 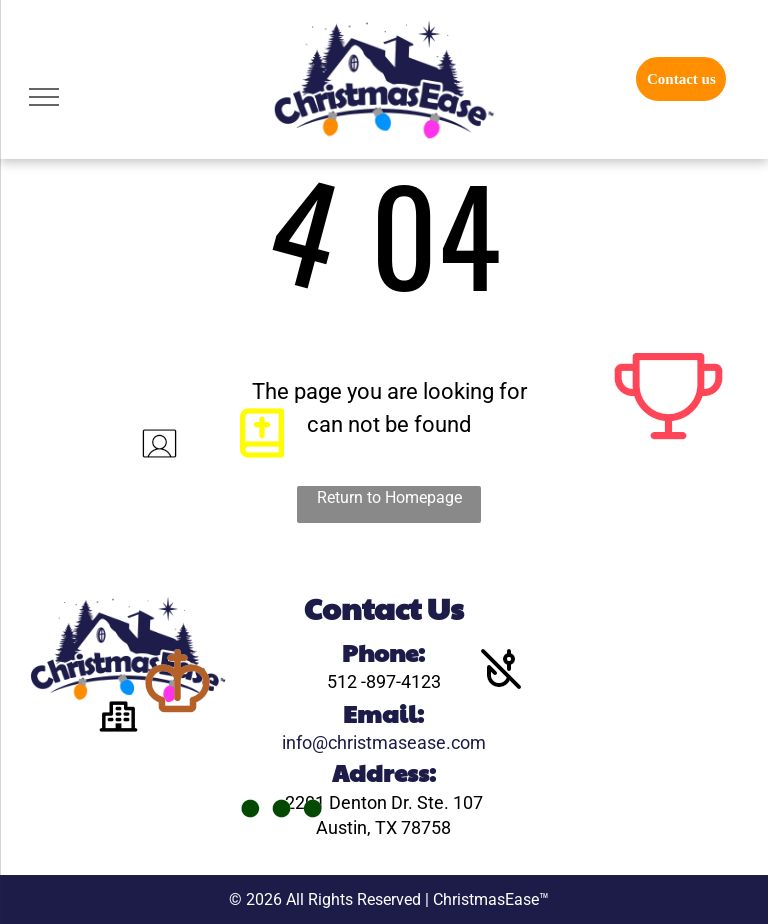 I want to click on disable fishing or hook feature, so click(x=501, y=669).